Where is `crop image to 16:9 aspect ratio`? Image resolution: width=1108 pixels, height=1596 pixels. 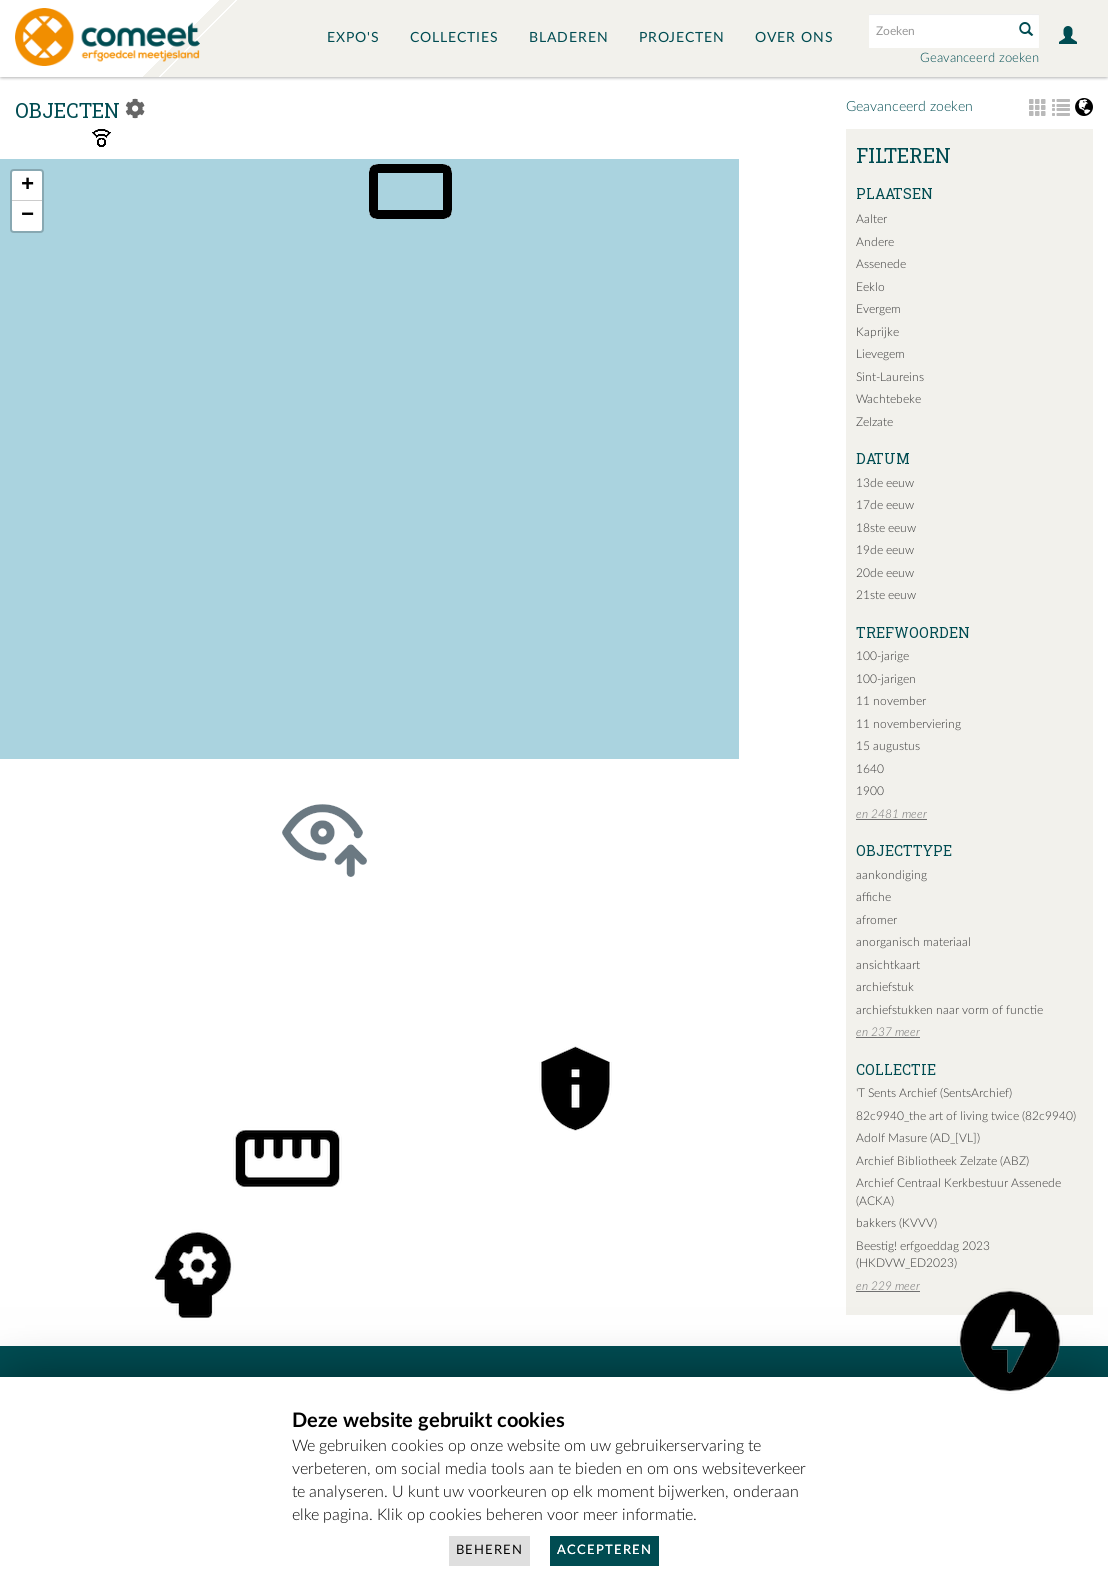
crop image to 16:9 aspect ratio is located at coordinates (410, 191).